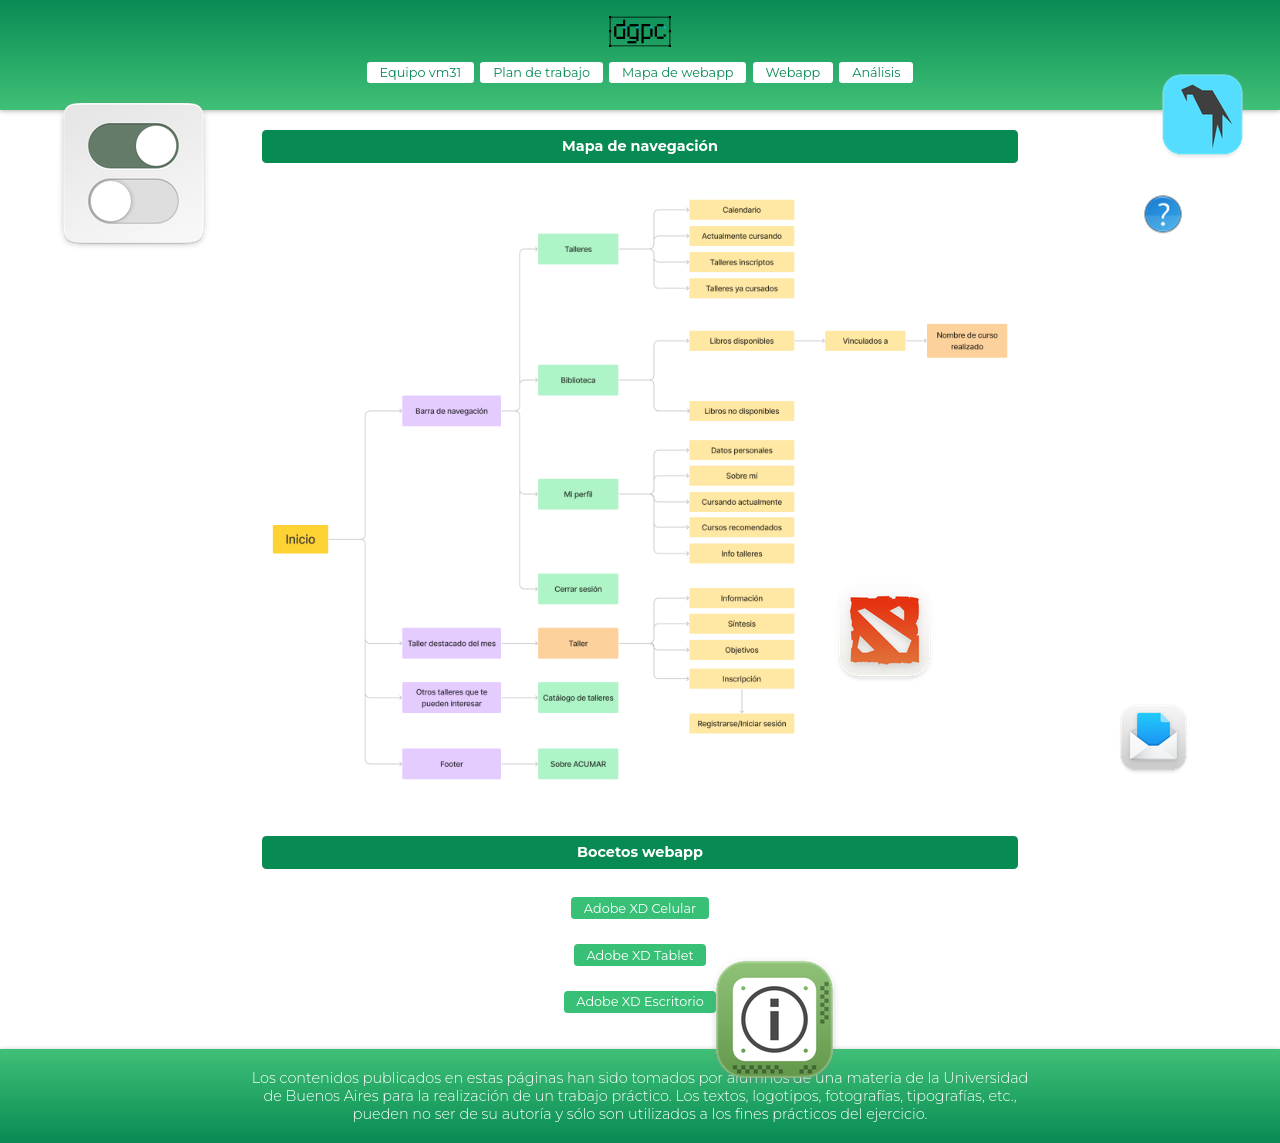  I want to click on open system settings or preferences, so click(133, 173).